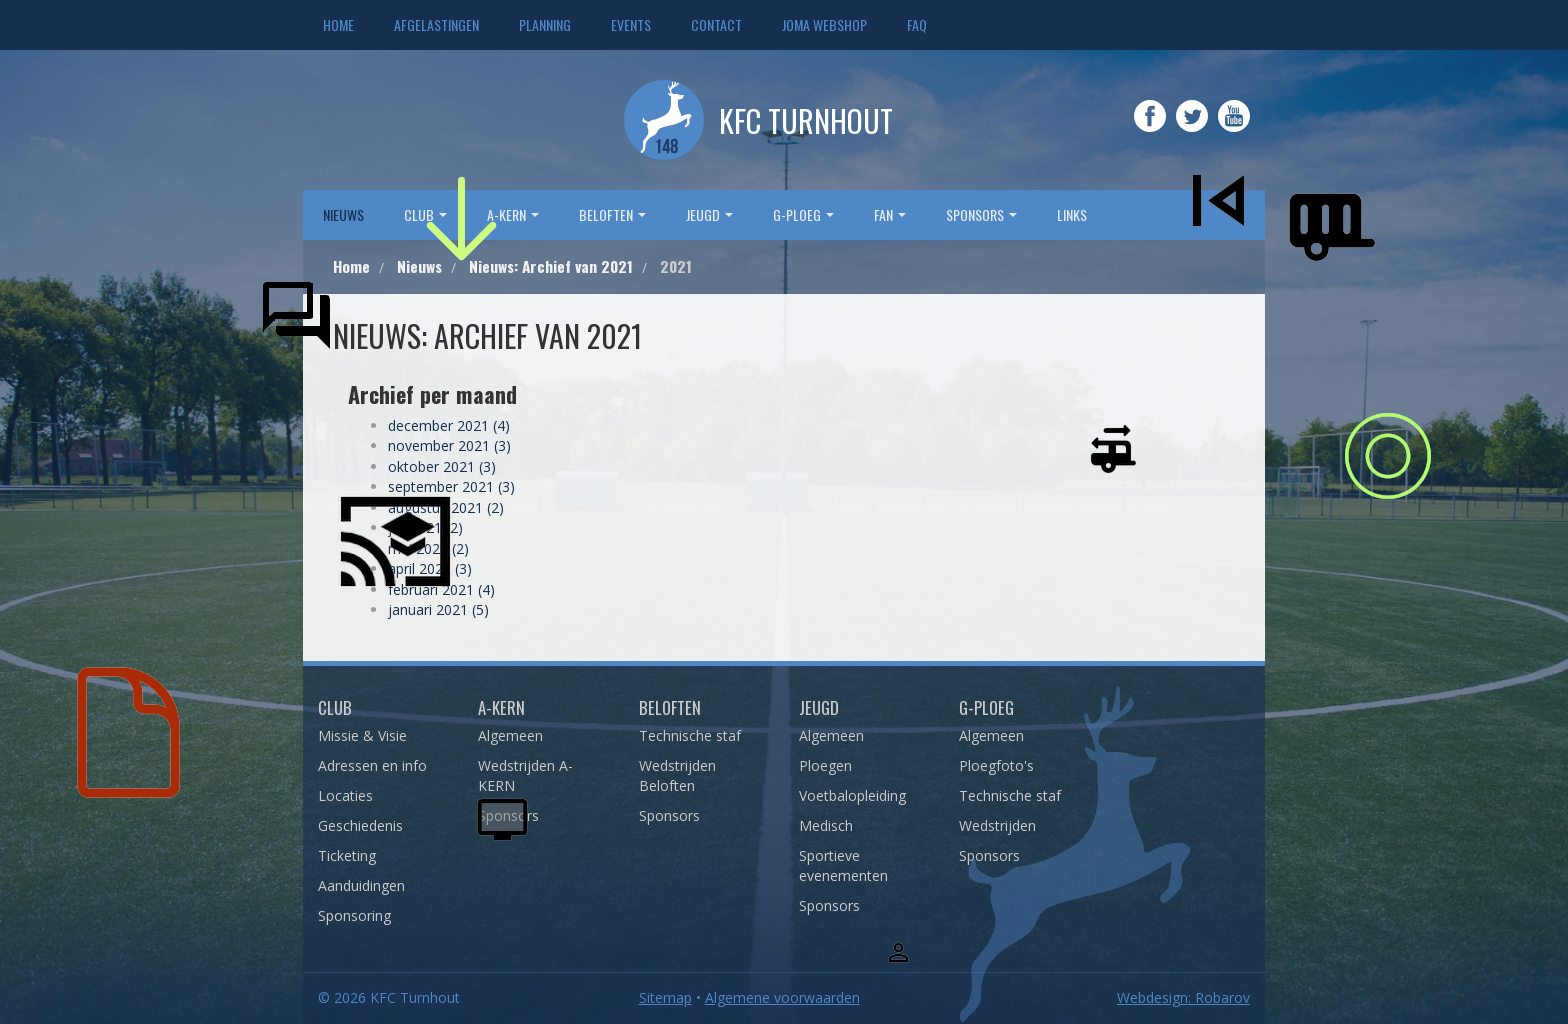 Image resolution: width=1568 pixels, height=1024 pixels. Describe the element at coordinates (1218, 200) in the screenshot. I see `skip to the previous track` at that location.